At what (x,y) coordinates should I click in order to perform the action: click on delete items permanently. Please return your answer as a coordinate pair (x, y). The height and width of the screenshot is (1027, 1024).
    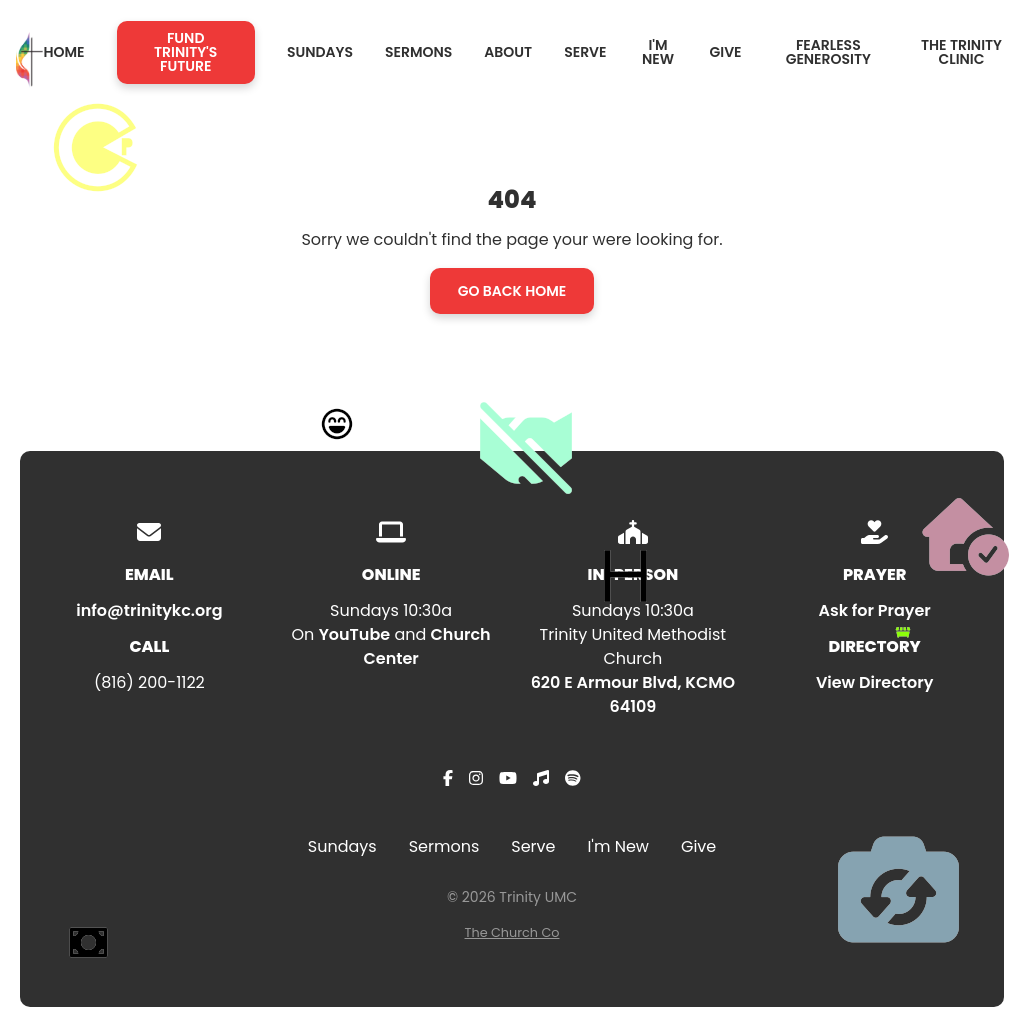
    Looking at the image, I should click on (903, 632).